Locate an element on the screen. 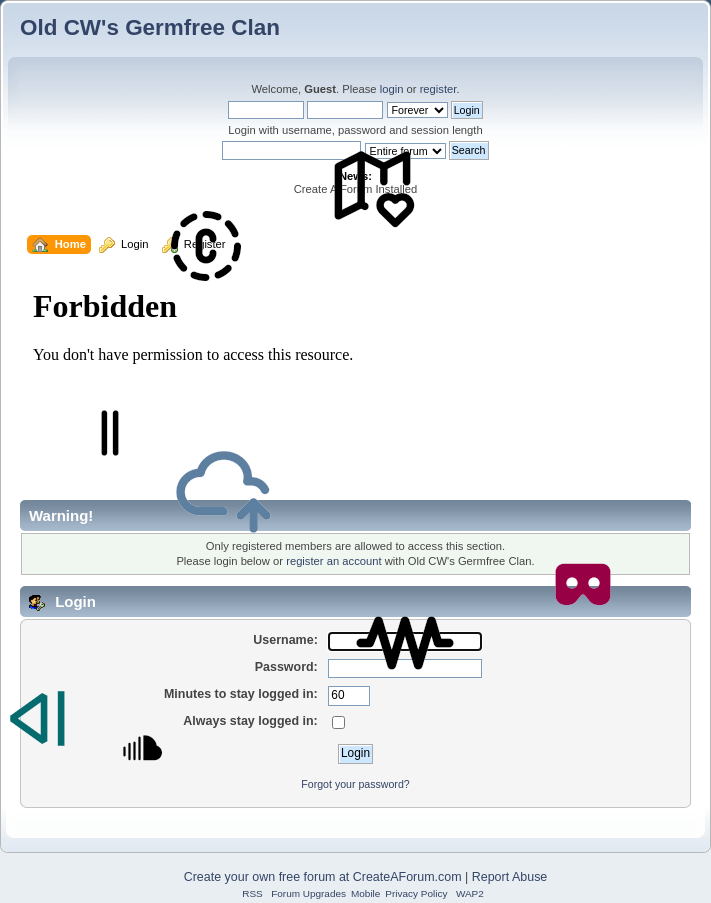 The image size is (711, 903). open soundcloud app is located at coordinates (142, 749).